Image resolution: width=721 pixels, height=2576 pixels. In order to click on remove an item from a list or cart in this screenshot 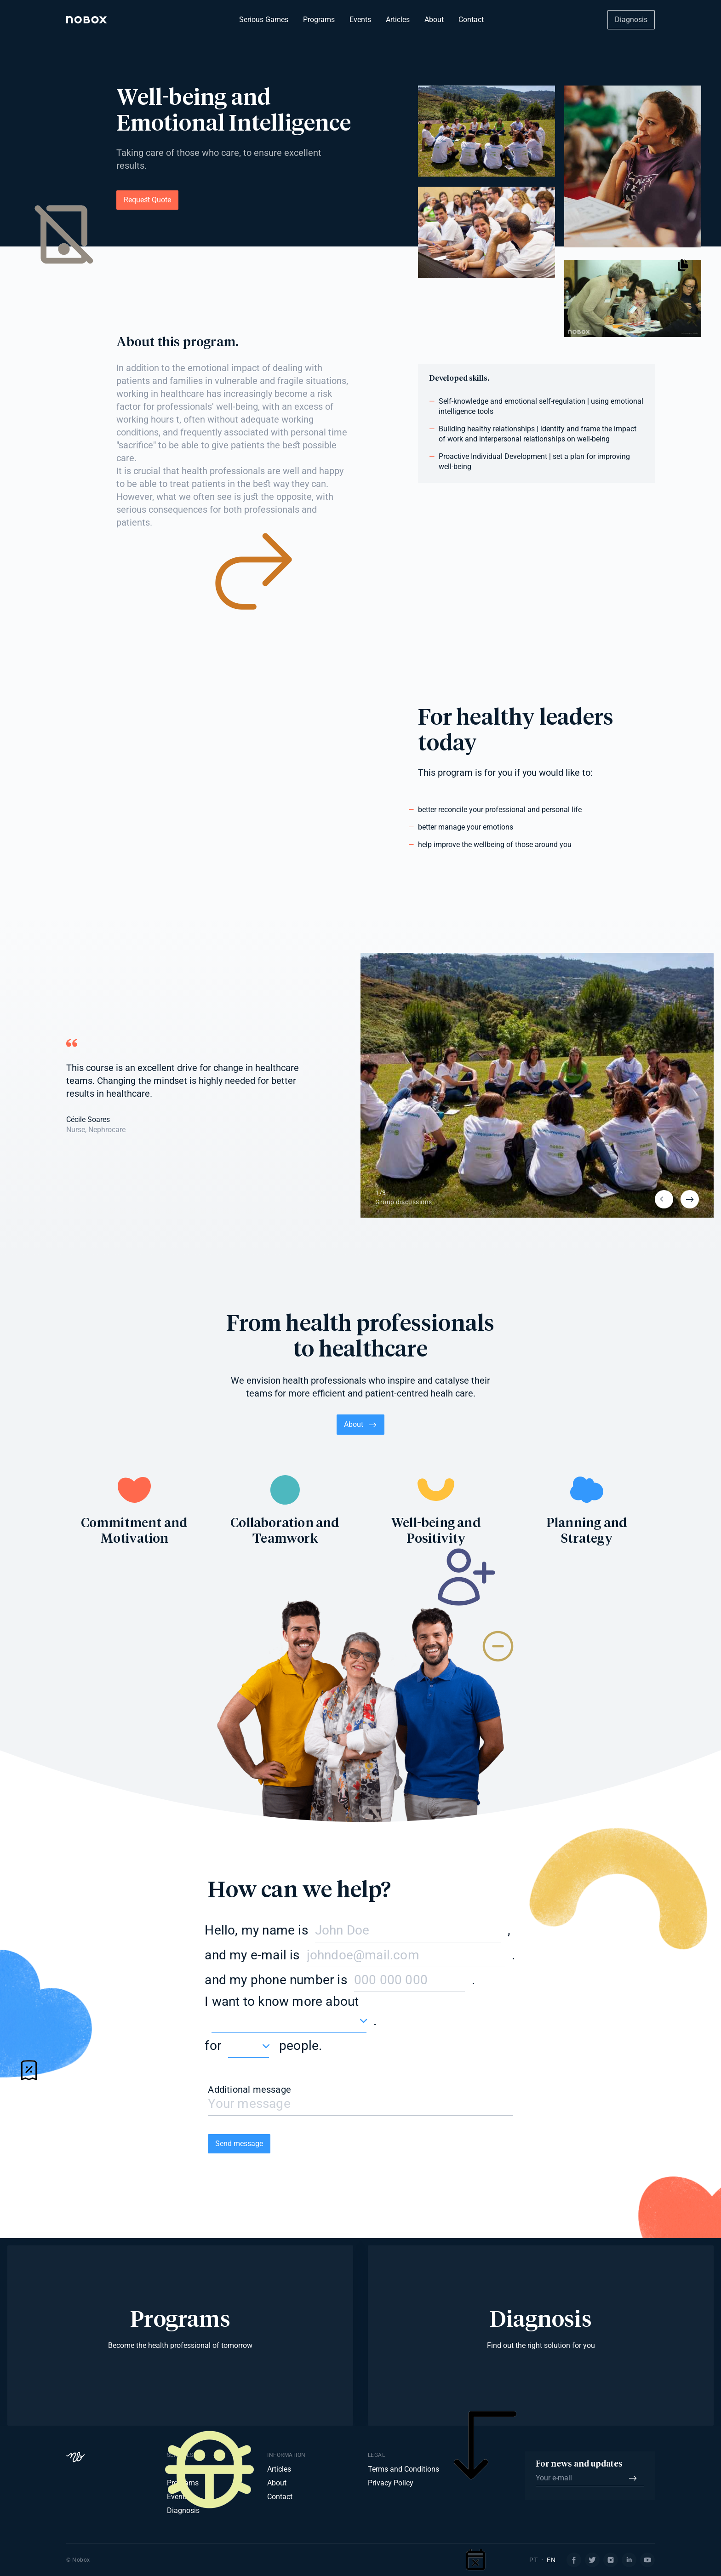, I will do `click(498, 1646)`.